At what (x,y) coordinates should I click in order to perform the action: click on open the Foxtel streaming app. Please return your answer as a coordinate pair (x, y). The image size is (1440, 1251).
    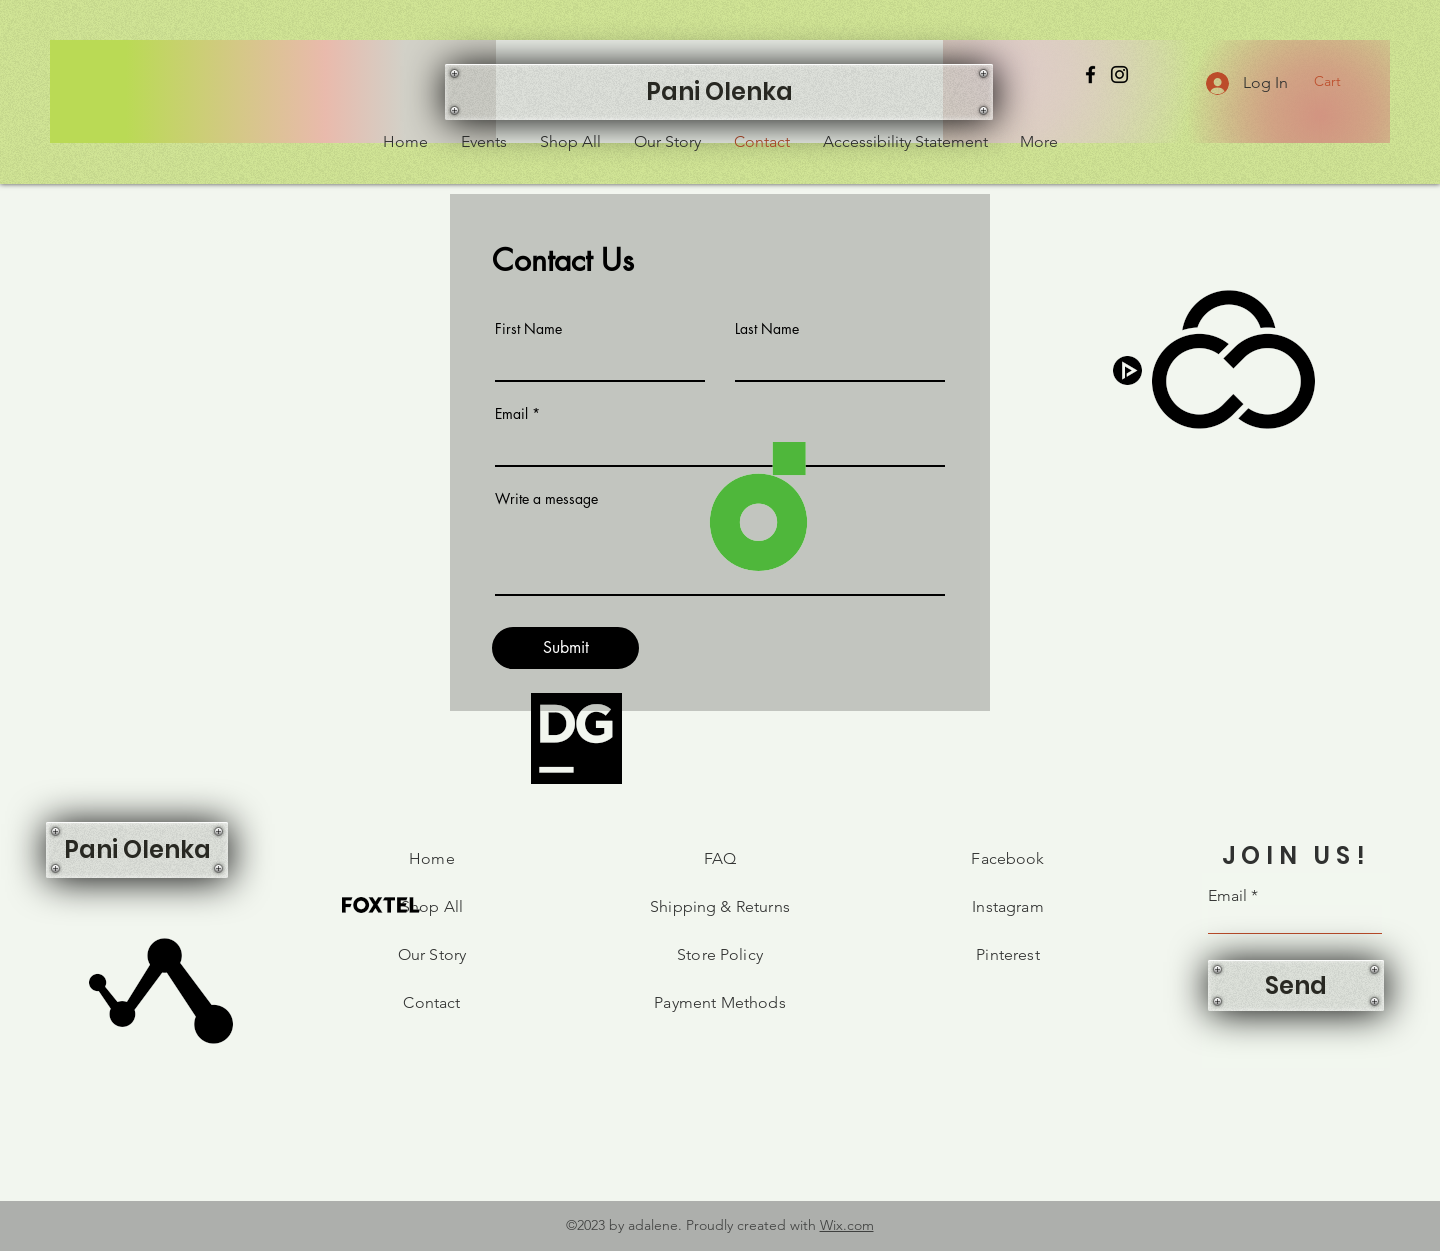
    Looking at the image, I should click on (381, 905).